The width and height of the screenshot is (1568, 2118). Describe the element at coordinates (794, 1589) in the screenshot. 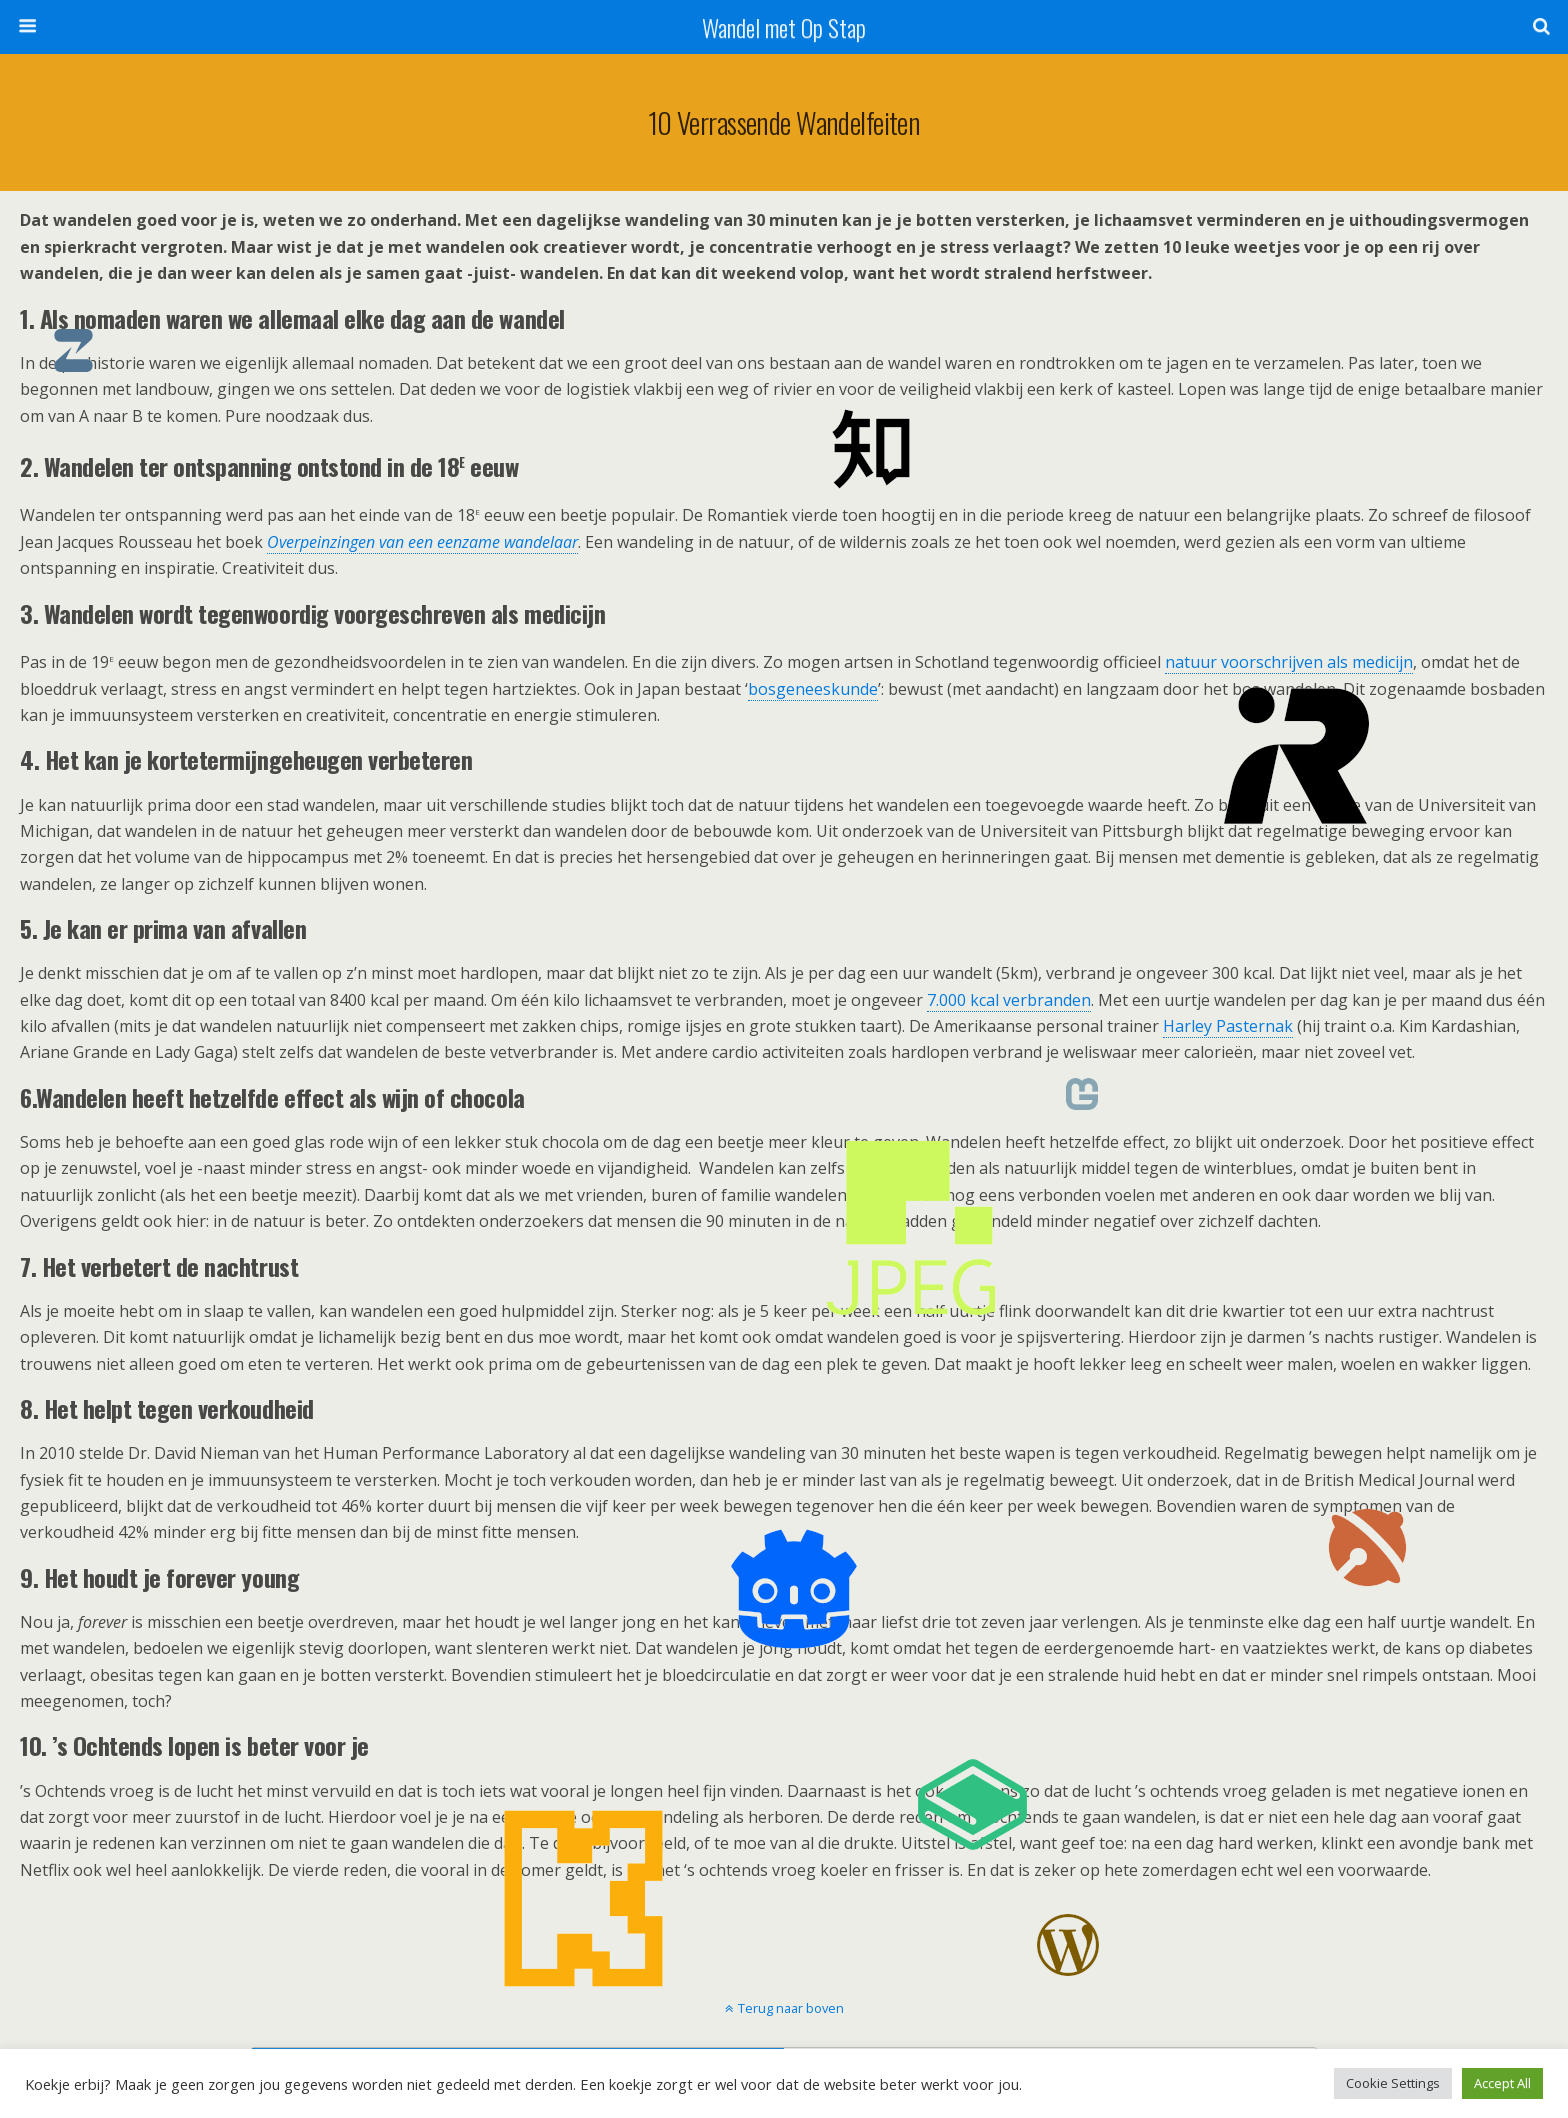

I see `open godot engine application` at that location.